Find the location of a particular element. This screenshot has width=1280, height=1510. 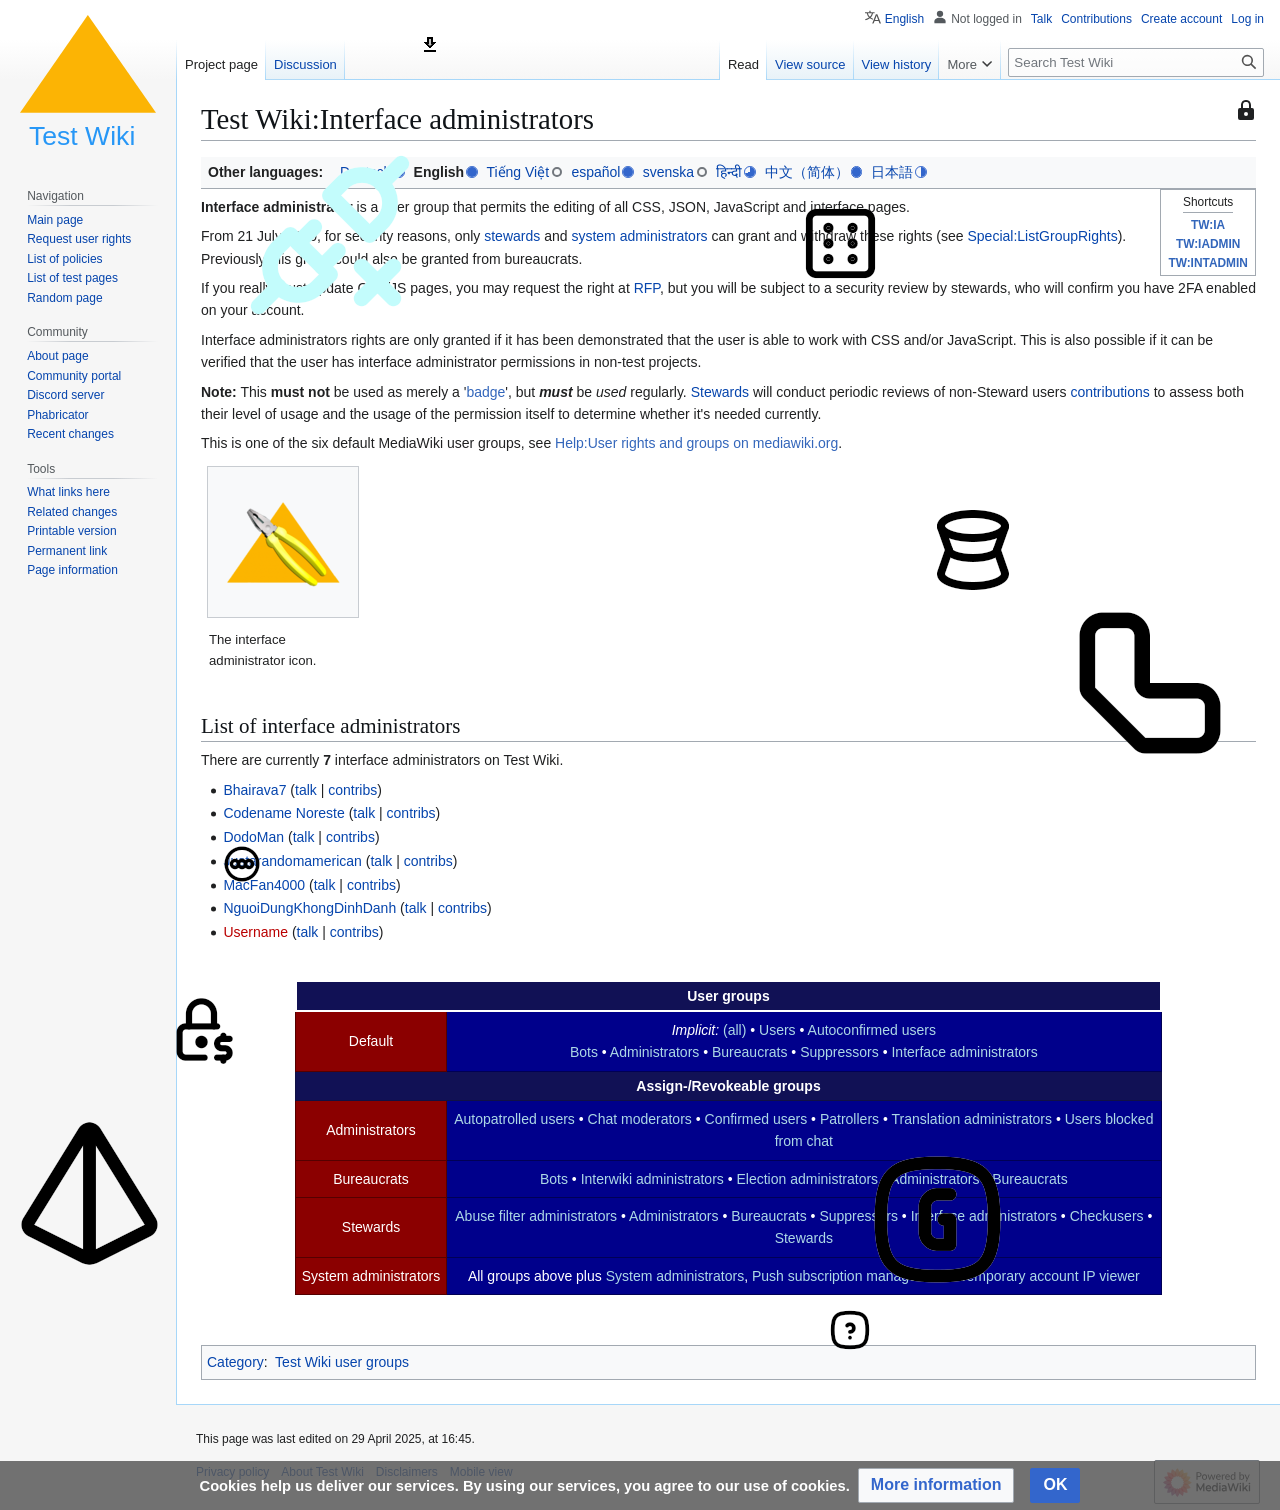

google or g suite service shortcut is located at coordinates (937, 1219).